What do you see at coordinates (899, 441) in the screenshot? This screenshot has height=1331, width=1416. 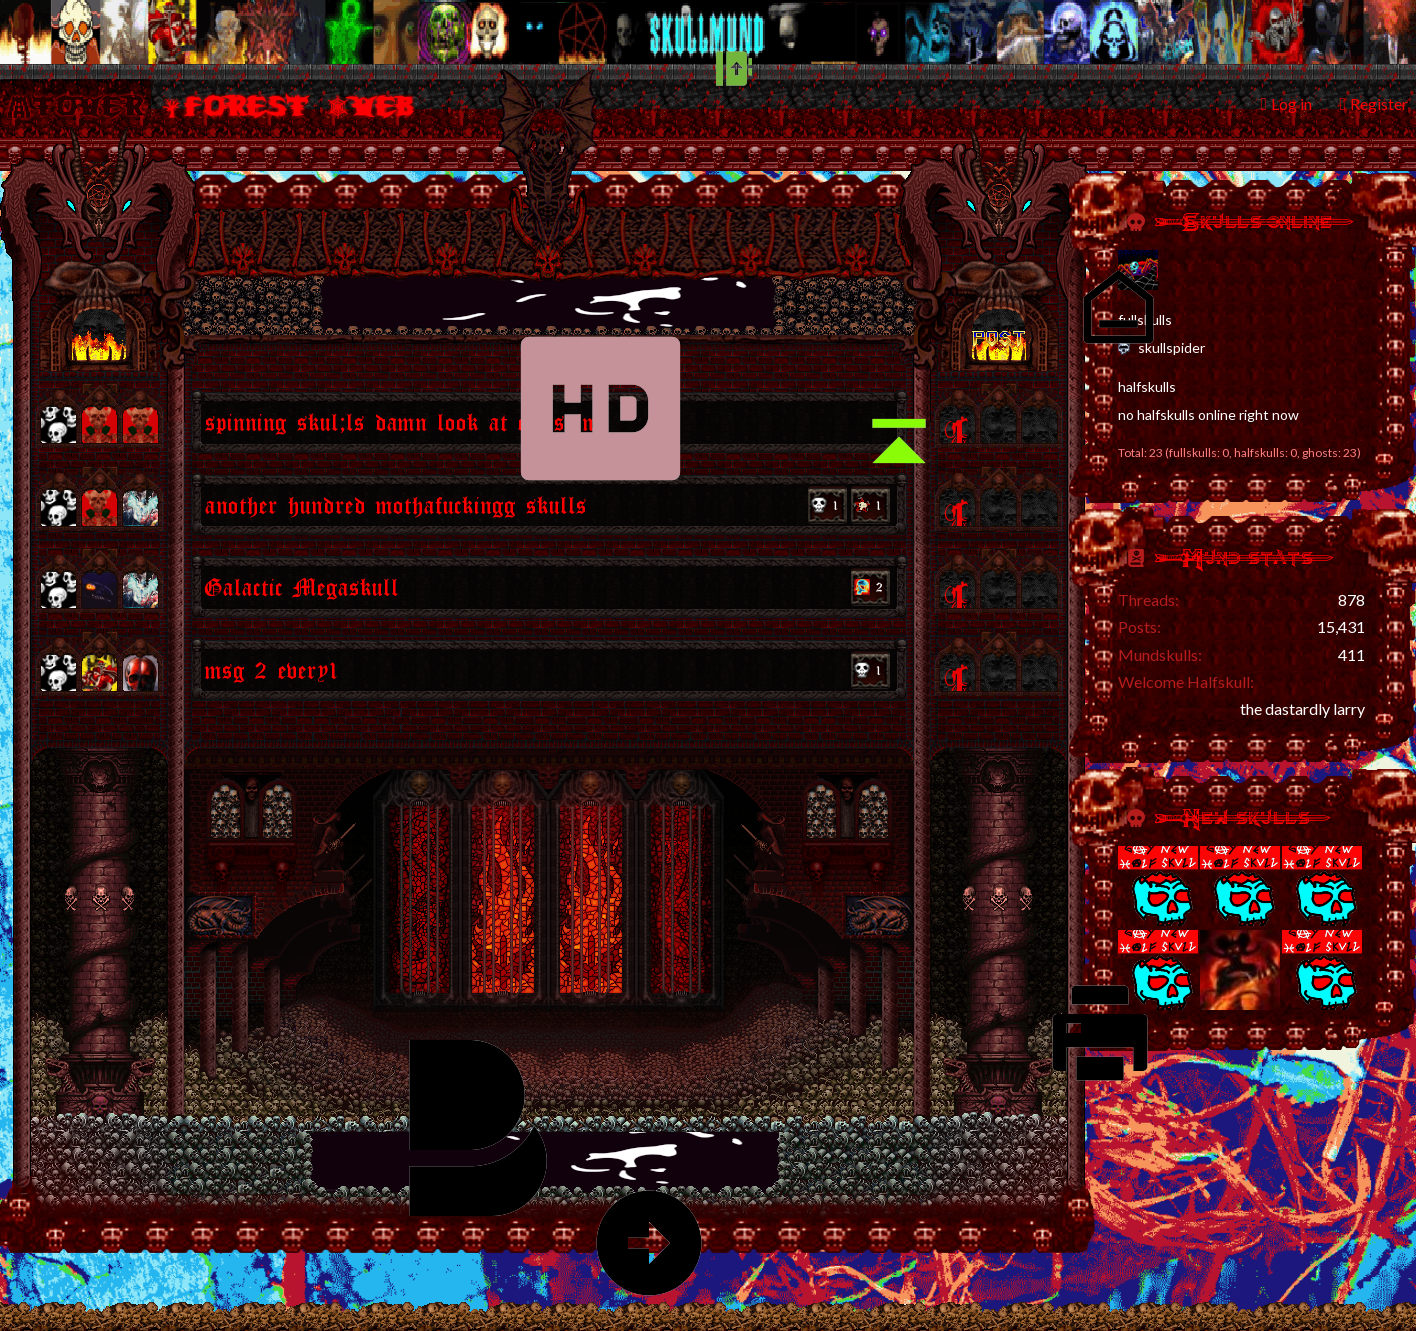 I see `skip to the beginning or top of content` at bounding box center [899, 441].